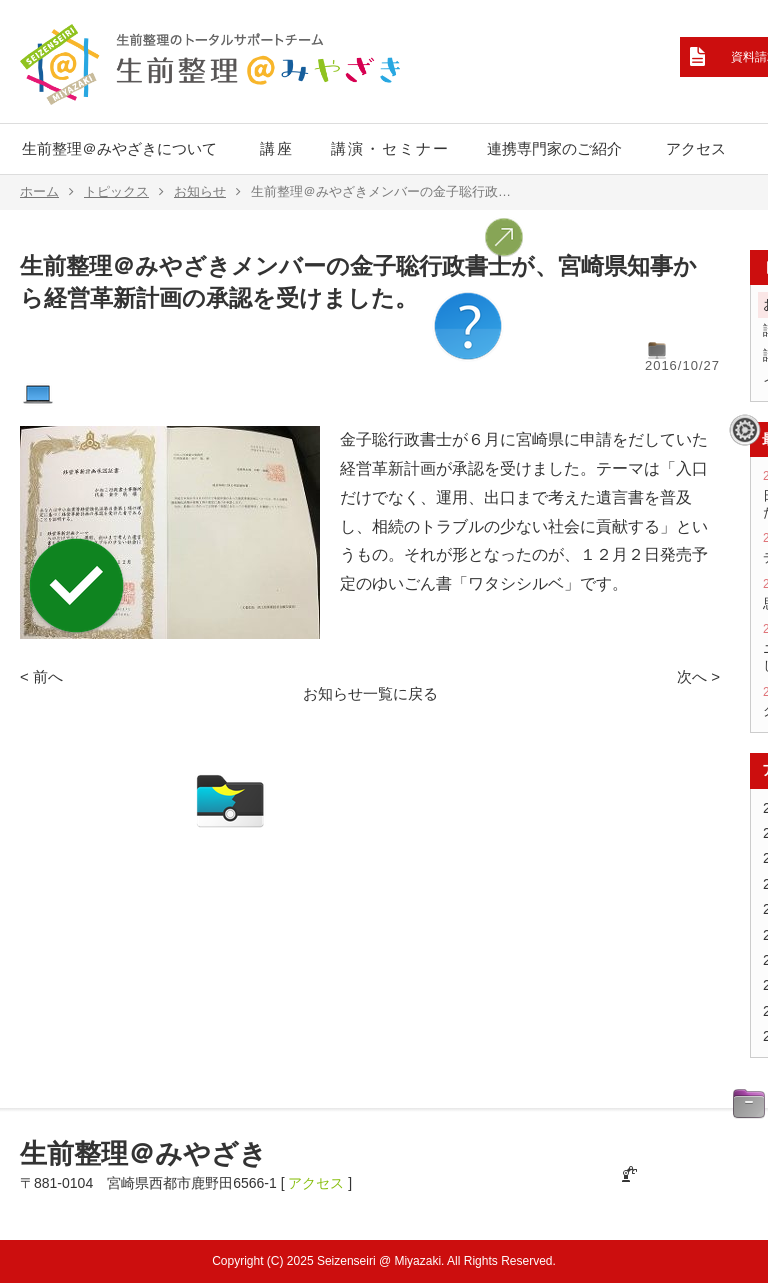 Image resolution: width=768 pixels, height=1283 pixels. I want to click on open pokémon moon ball collection folder, so click(230, 803).